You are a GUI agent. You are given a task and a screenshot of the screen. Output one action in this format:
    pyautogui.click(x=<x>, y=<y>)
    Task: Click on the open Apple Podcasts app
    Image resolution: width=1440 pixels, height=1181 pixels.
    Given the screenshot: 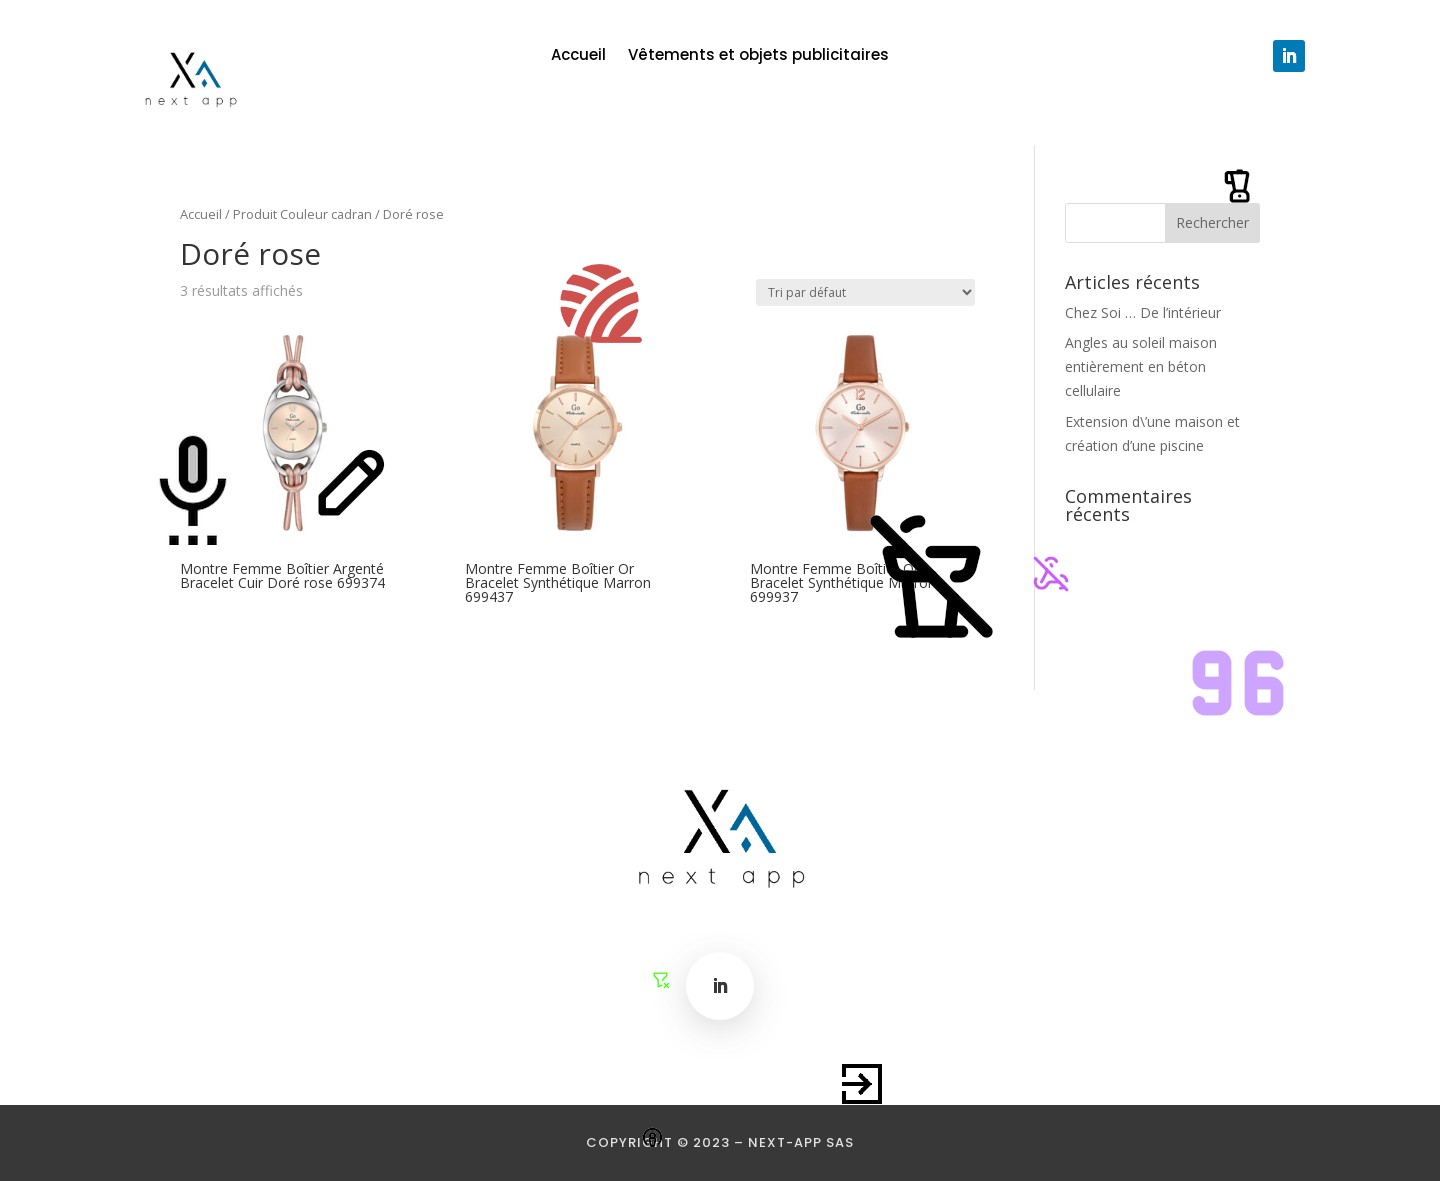 What is the action you would take?
    pyautogui.click(x=652, y=1137)
    